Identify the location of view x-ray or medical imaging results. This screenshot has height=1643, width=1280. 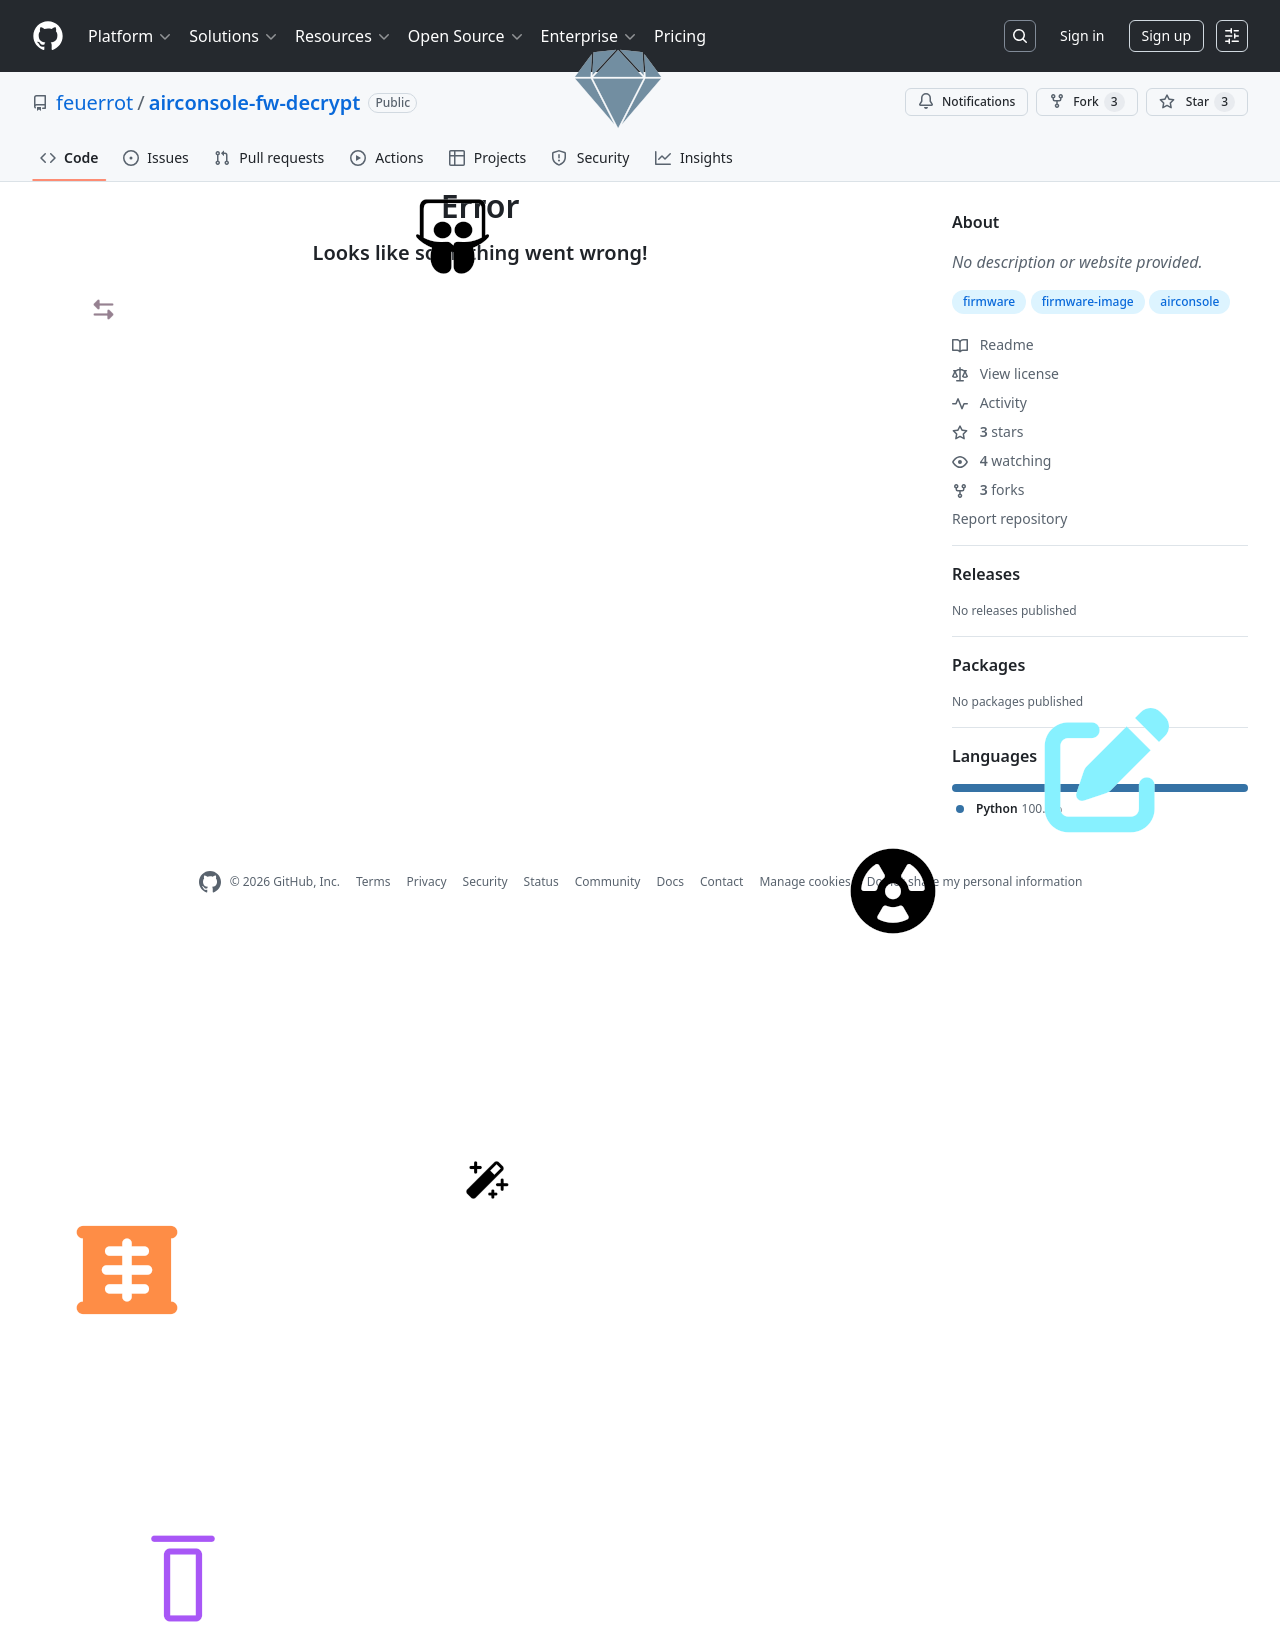
(127, 1270).